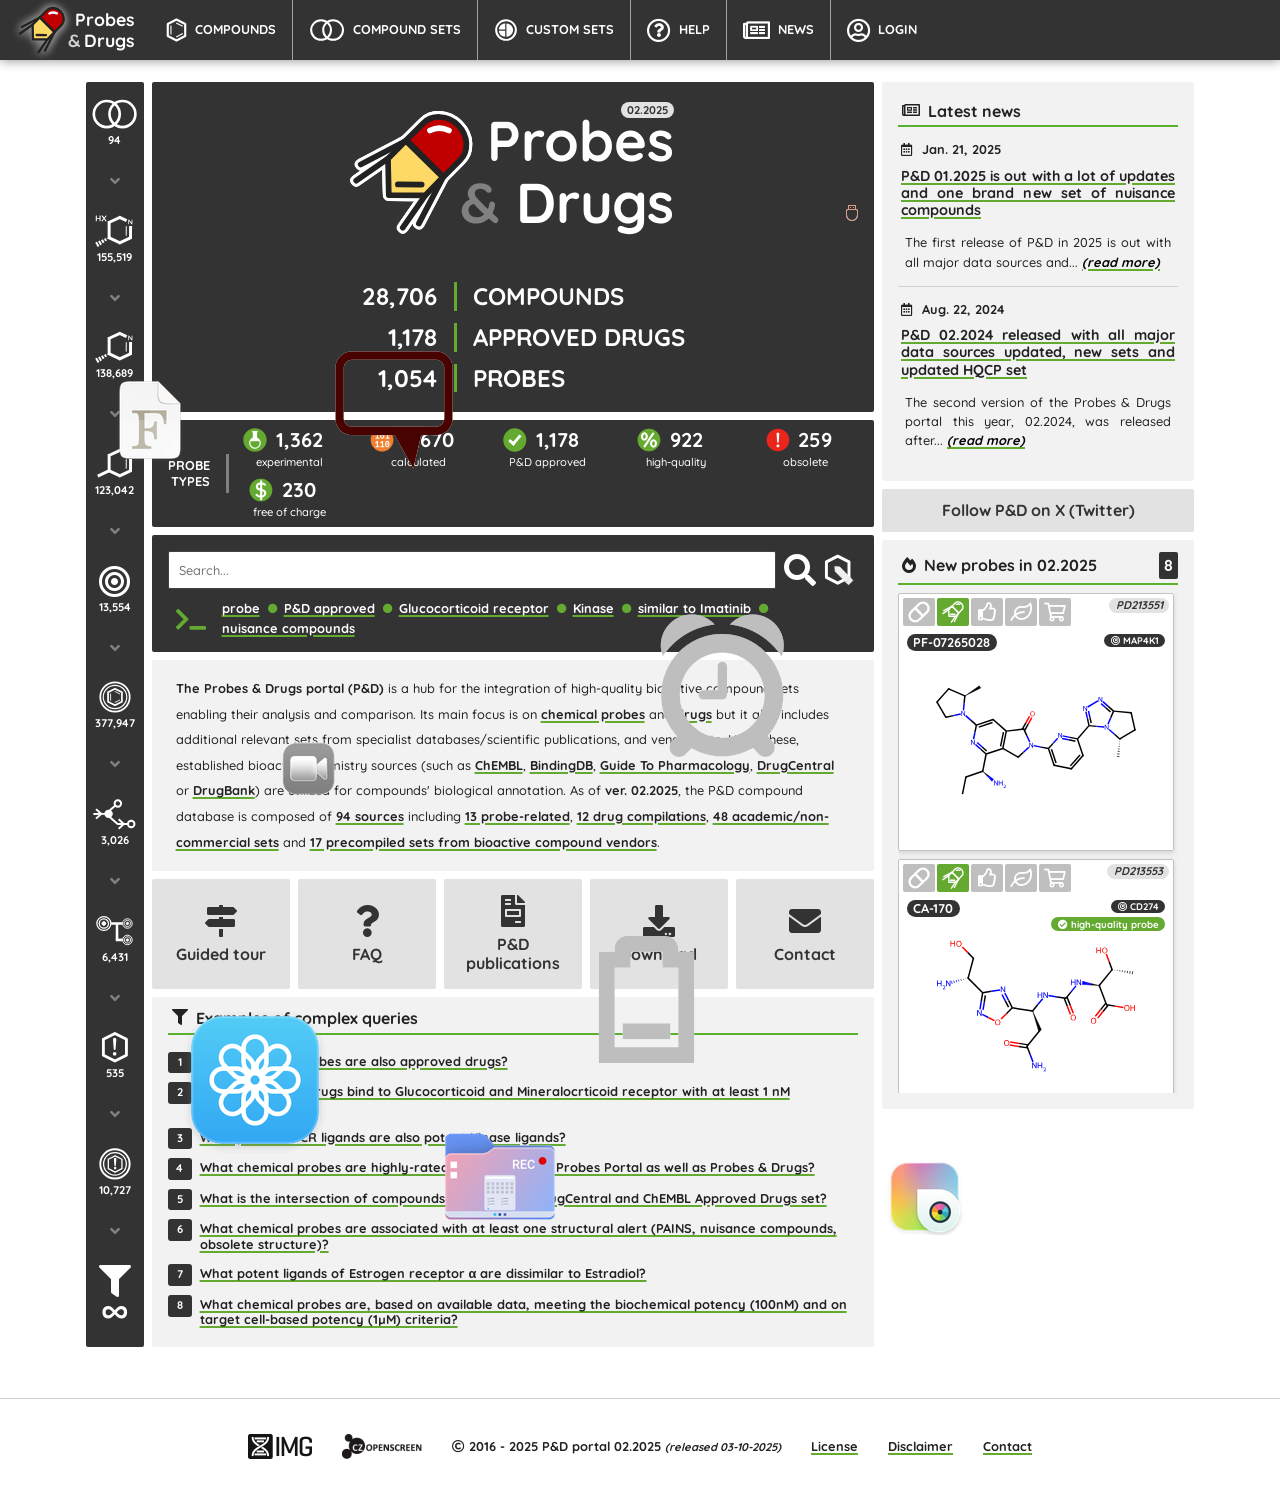 This screenshot has height=1494, width=1280. I want to click on open FaceTime to start a video call, so click(308, 768).